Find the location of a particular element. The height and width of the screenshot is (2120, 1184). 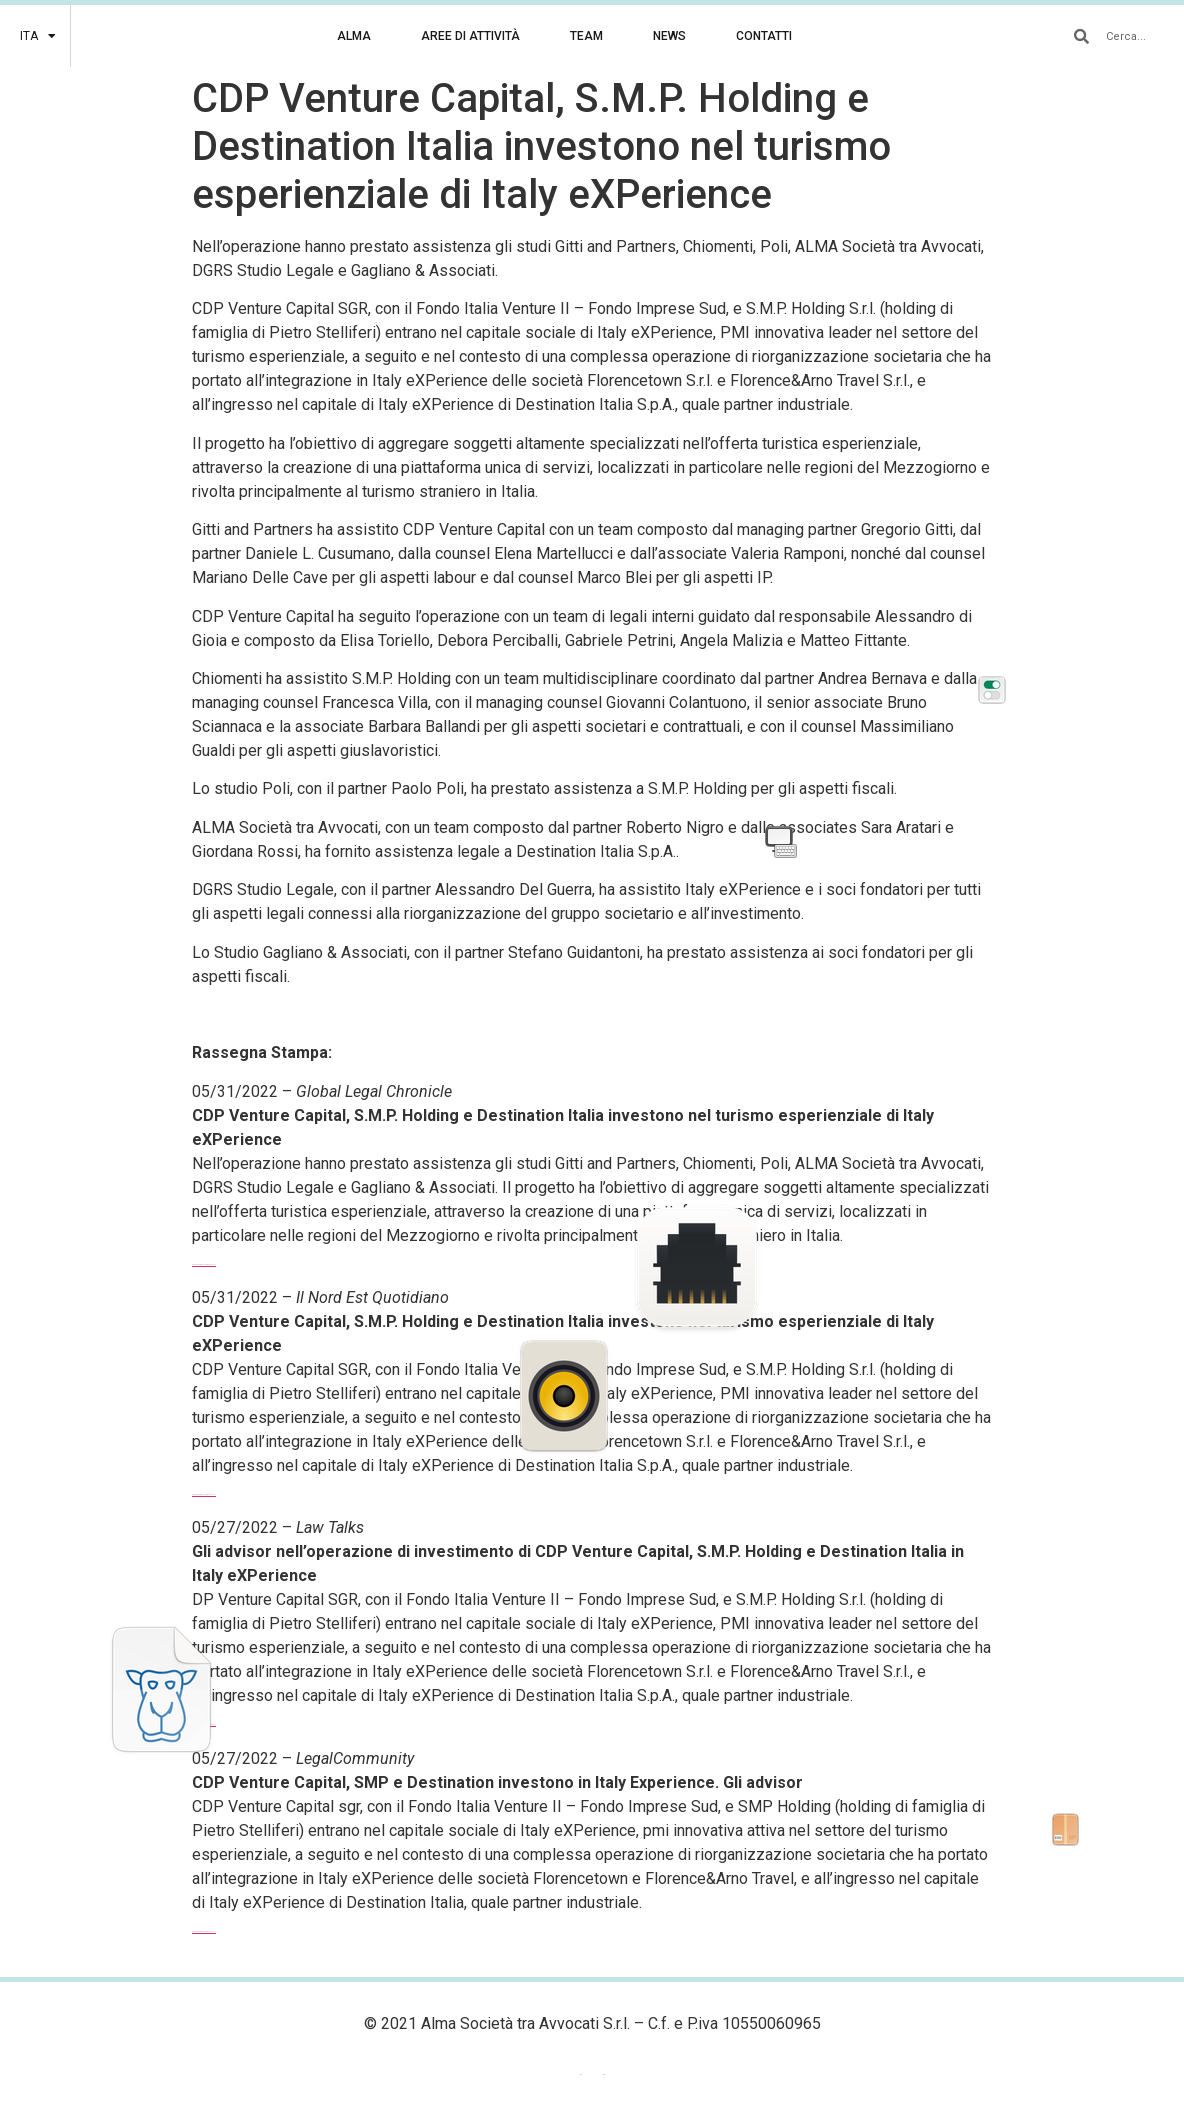

open system settings or preferences is located at coordinates (992, 690).